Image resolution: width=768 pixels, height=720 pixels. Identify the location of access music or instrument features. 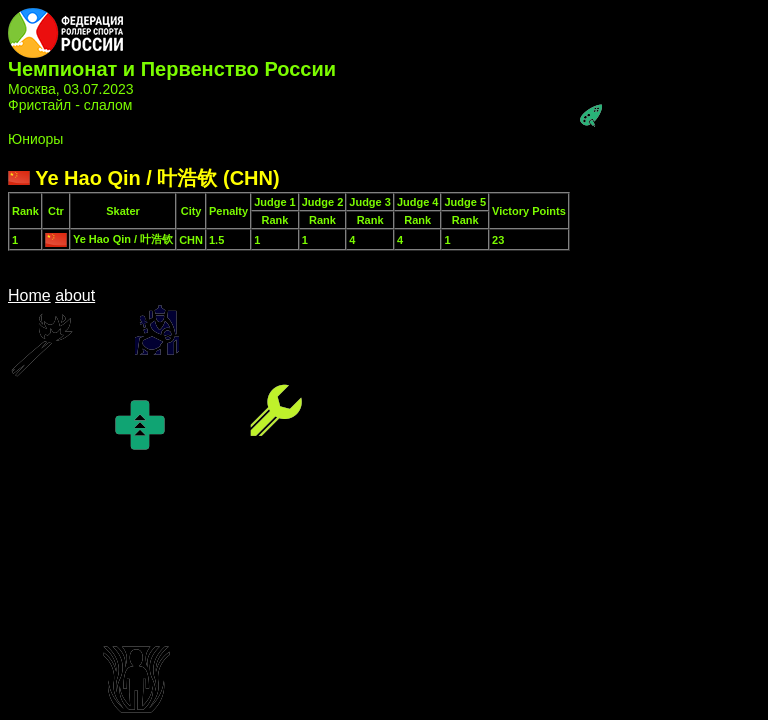
(591, 115).